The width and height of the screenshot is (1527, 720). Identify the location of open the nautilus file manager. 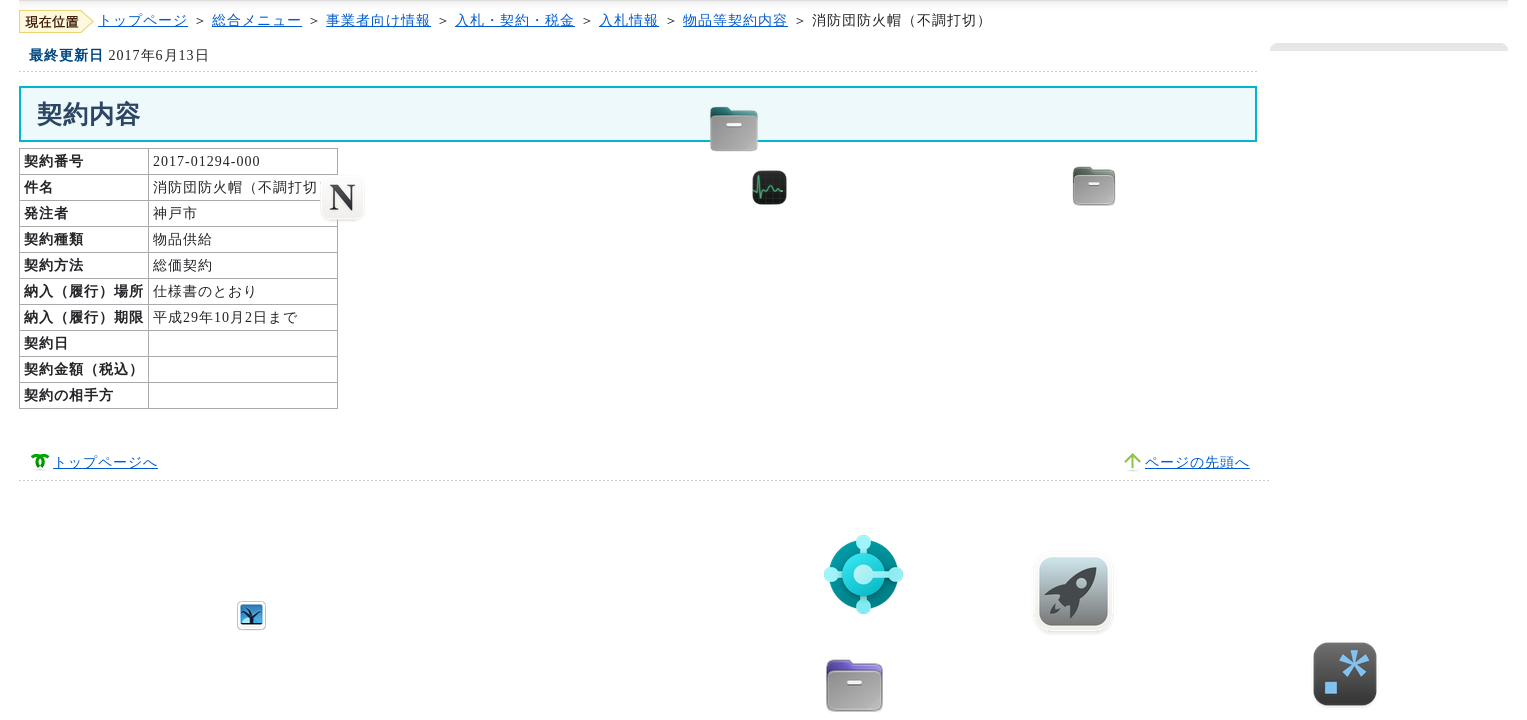
(854, 685).